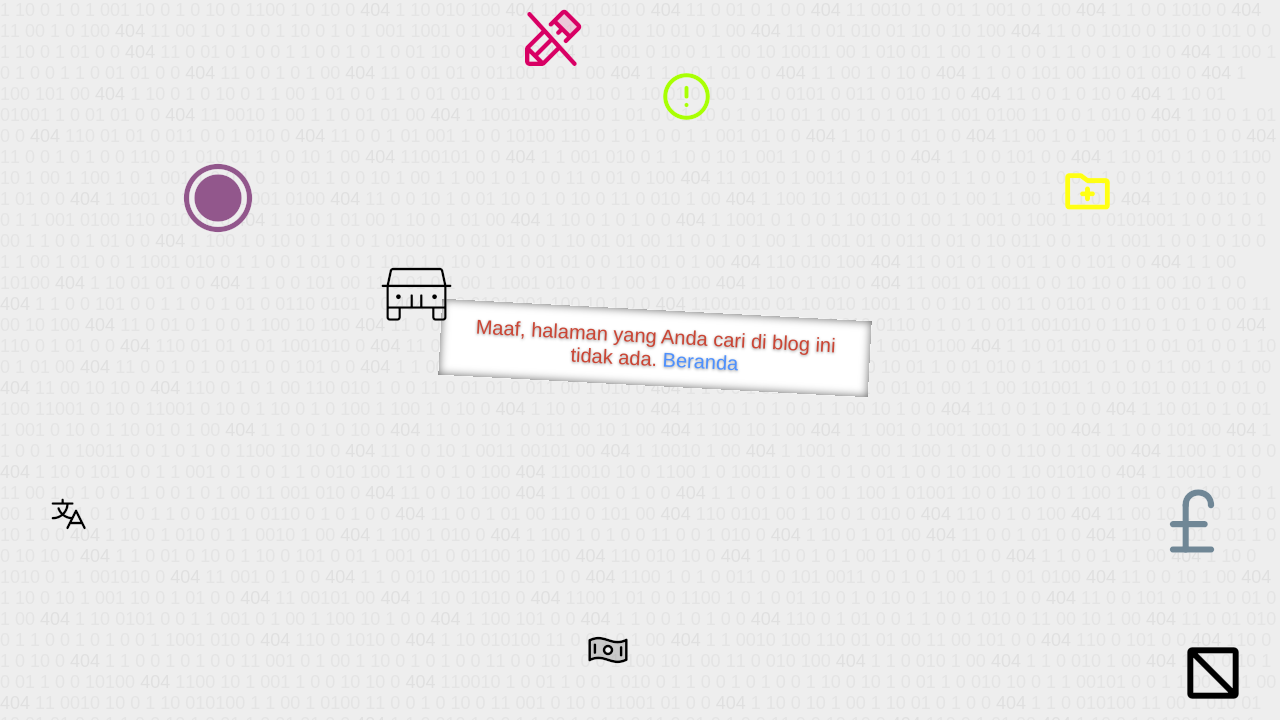  I want to click on select off-road or adventure vehicle type, so click(416, 295).